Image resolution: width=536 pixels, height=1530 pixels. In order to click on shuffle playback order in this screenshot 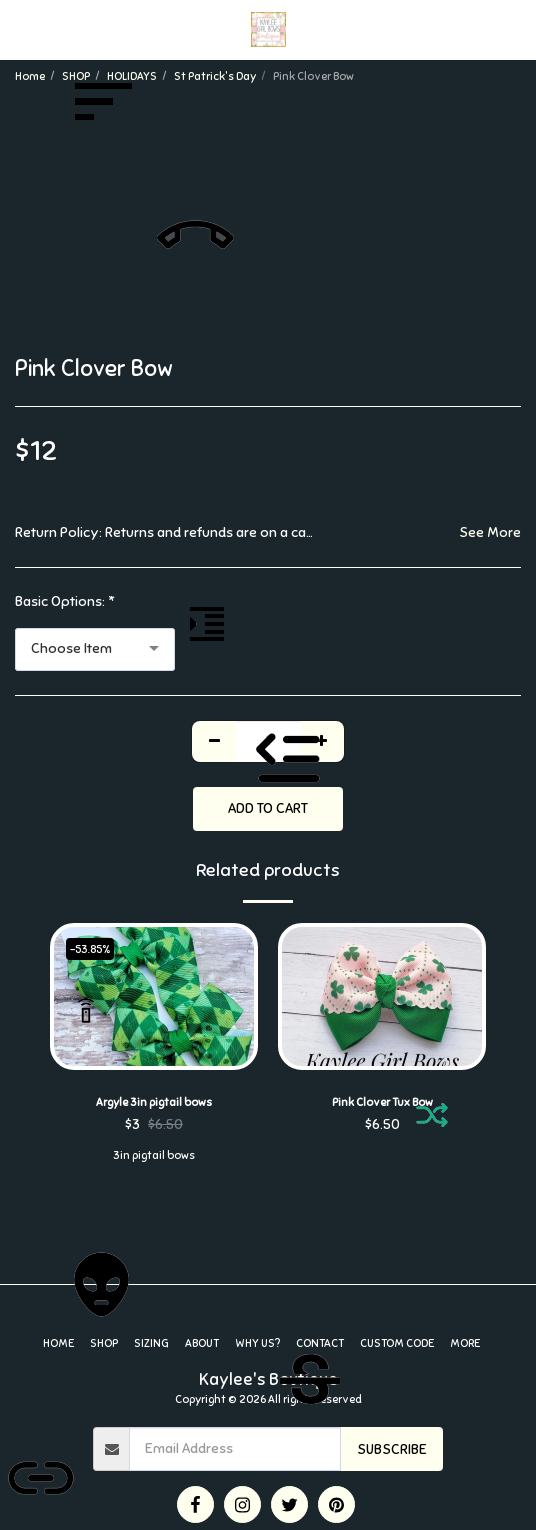, I will do `click(432, 1115)`.